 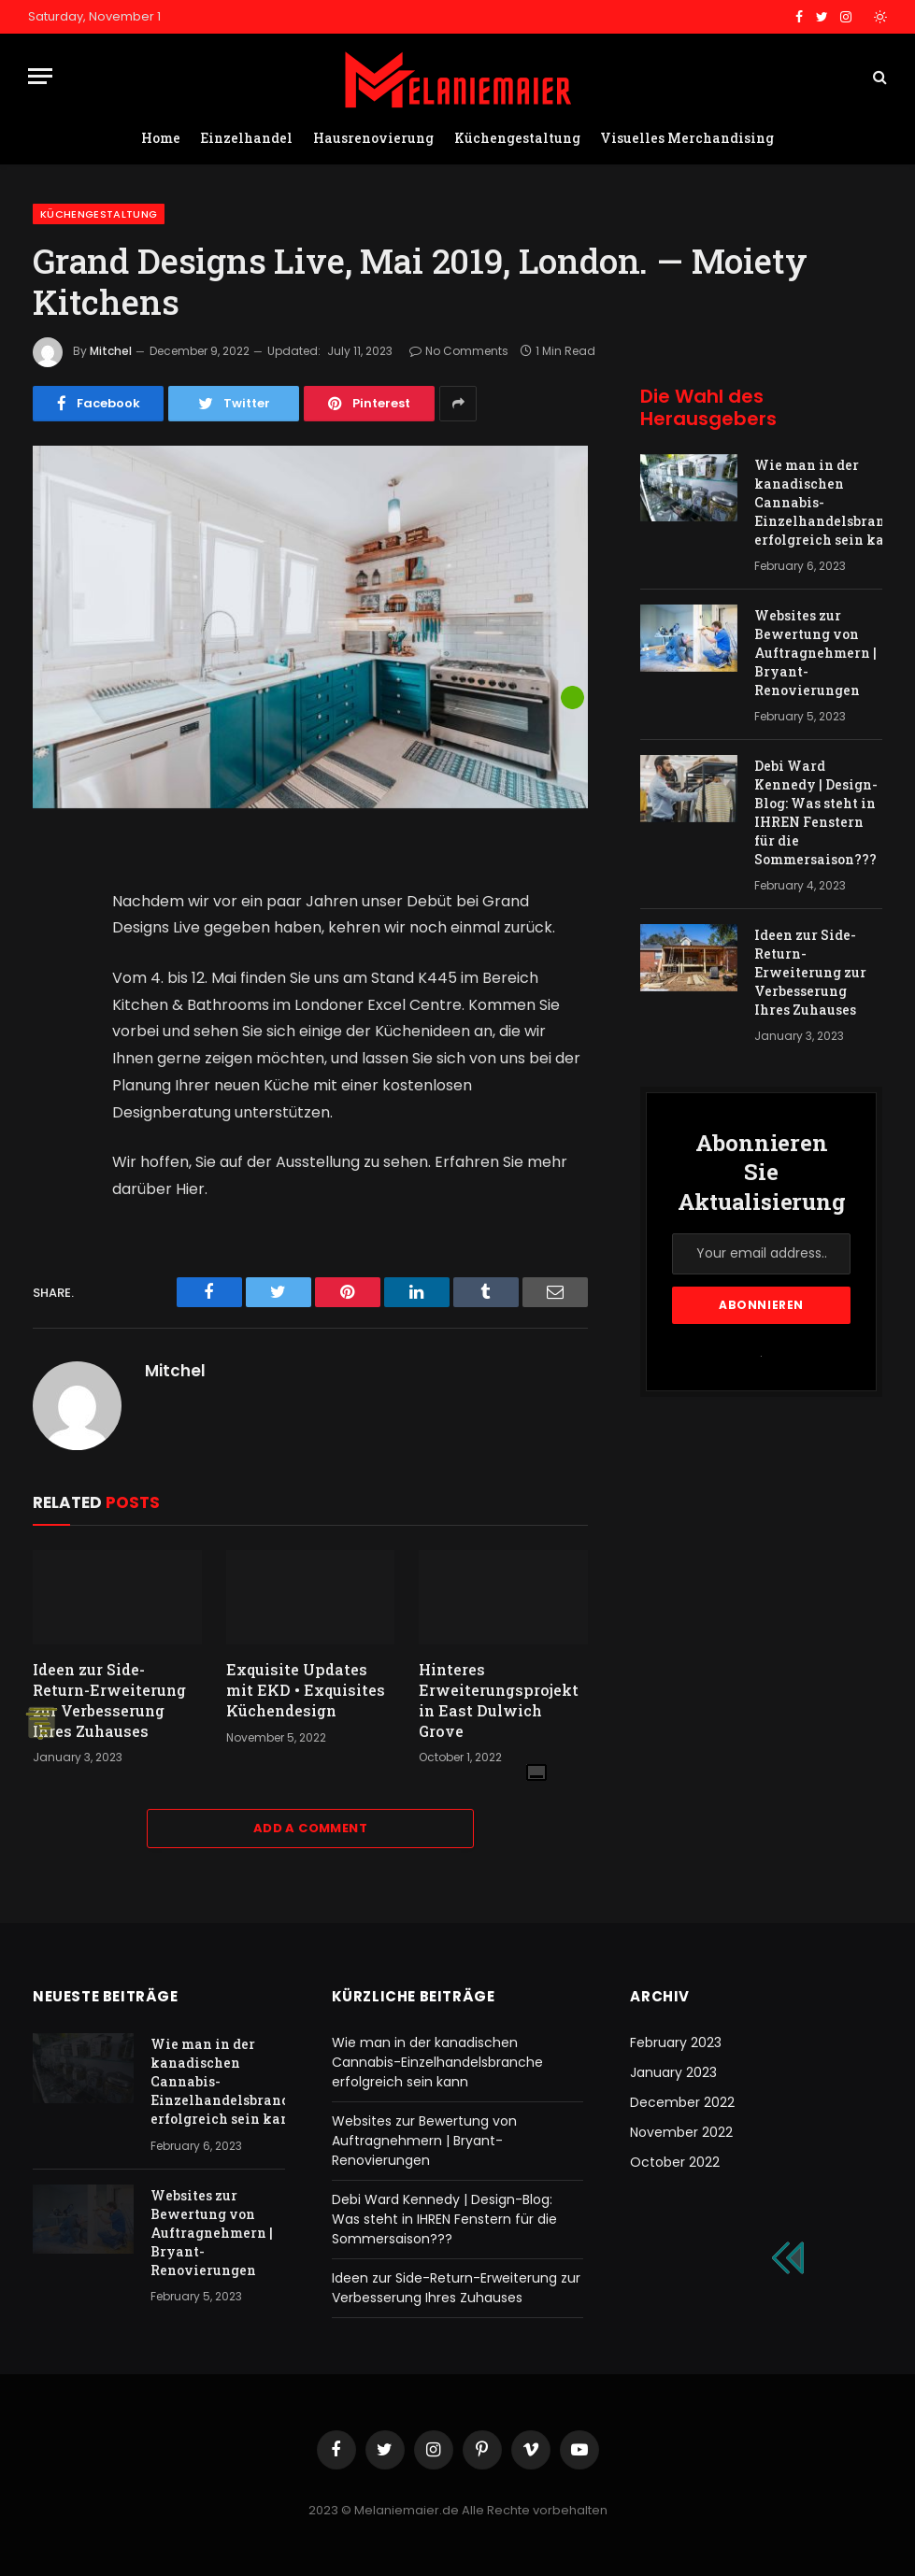 What do you see at coordinates (41, 1722) in the screenshot?
I see `indicates severe weather alert or tornado warning` at bounding box center [41, 1722].